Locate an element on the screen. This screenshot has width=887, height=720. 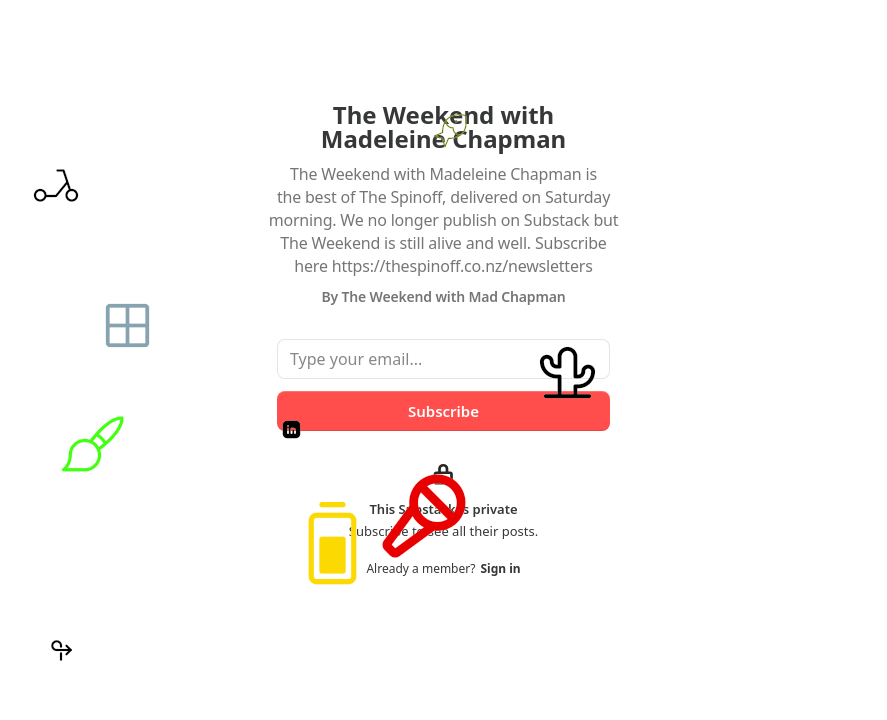
redo or repeat the last action is located at coordinates (61, 650).